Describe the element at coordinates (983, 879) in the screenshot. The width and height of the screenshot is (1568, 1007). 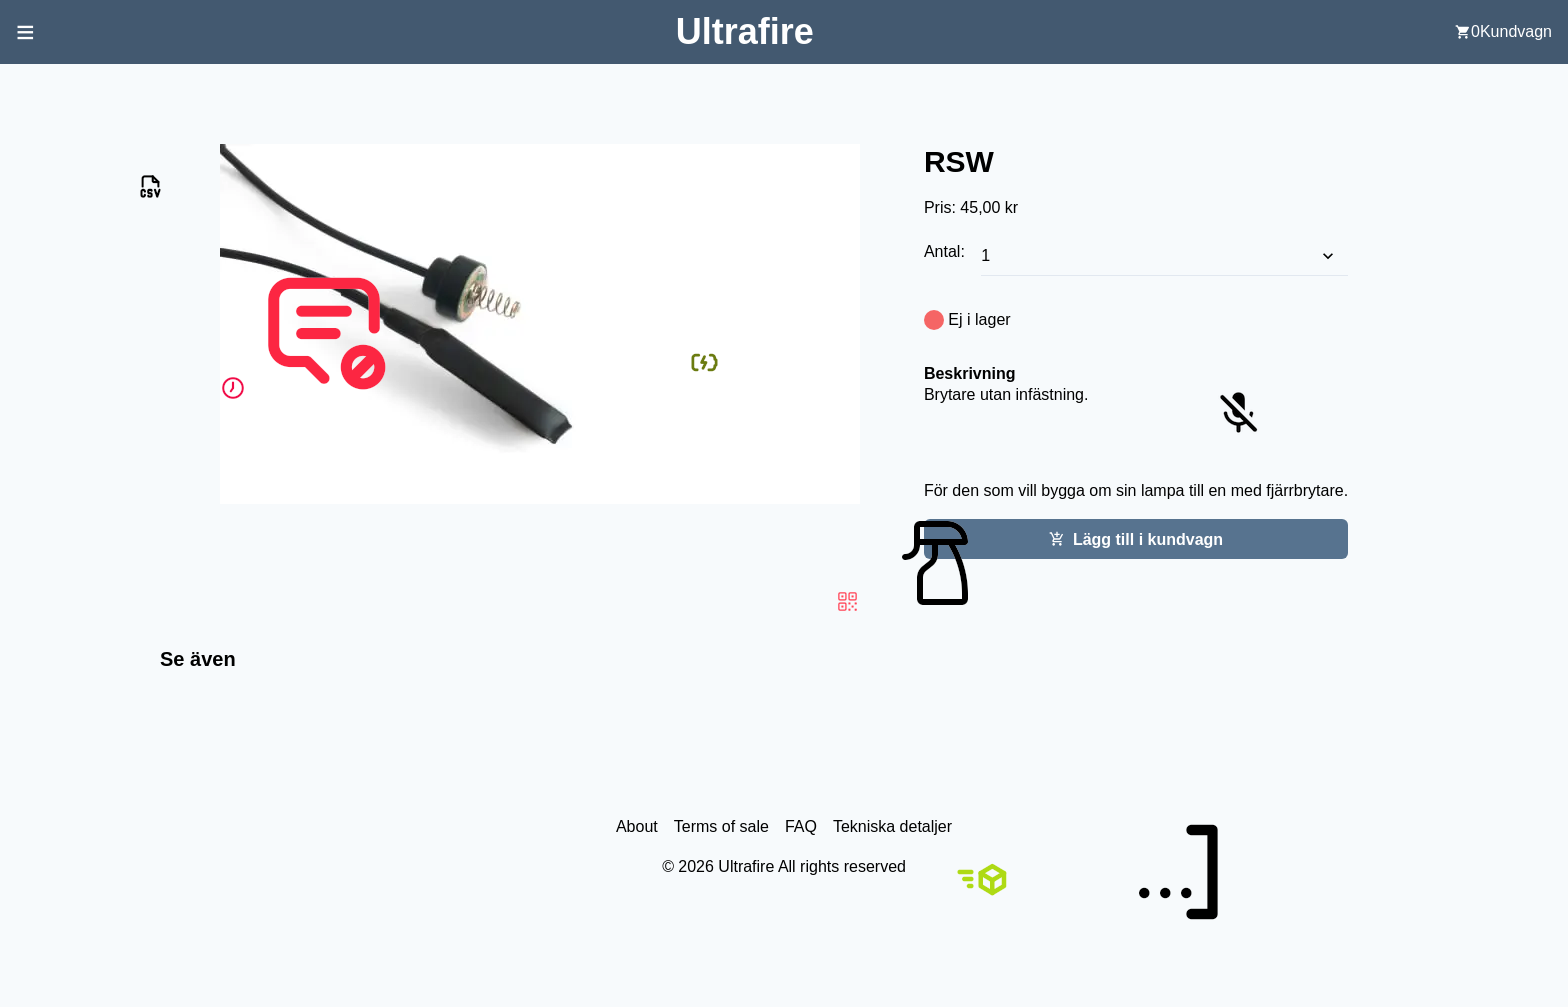
I see `send or ship a package` at that location.